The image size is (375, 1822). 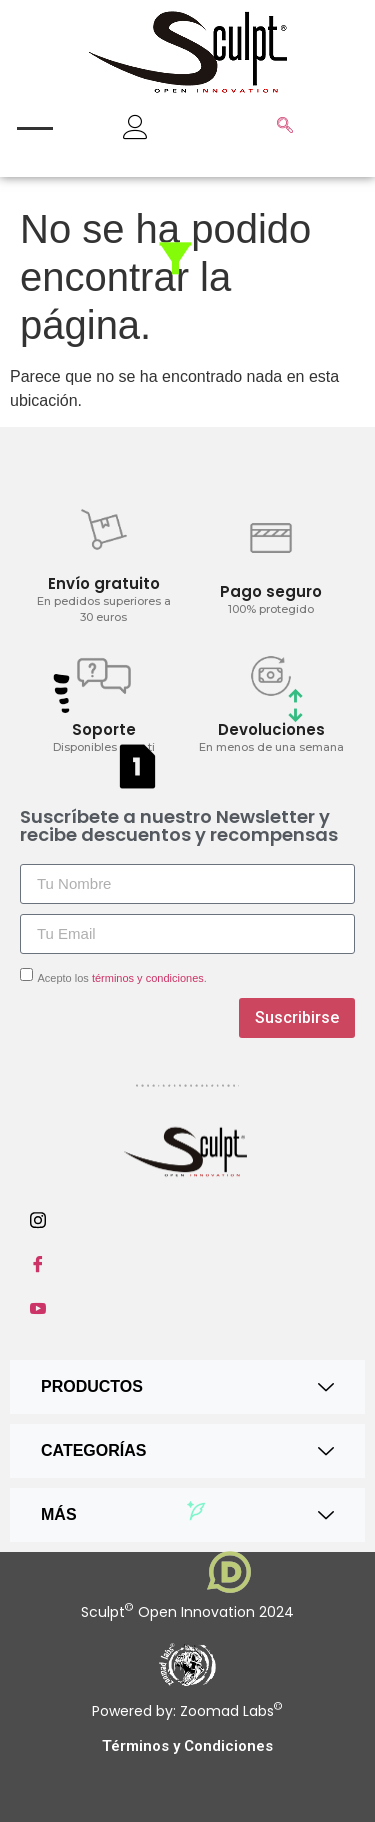 I want to click on compose with AI writing assistance, so click(x=197, y=1511).